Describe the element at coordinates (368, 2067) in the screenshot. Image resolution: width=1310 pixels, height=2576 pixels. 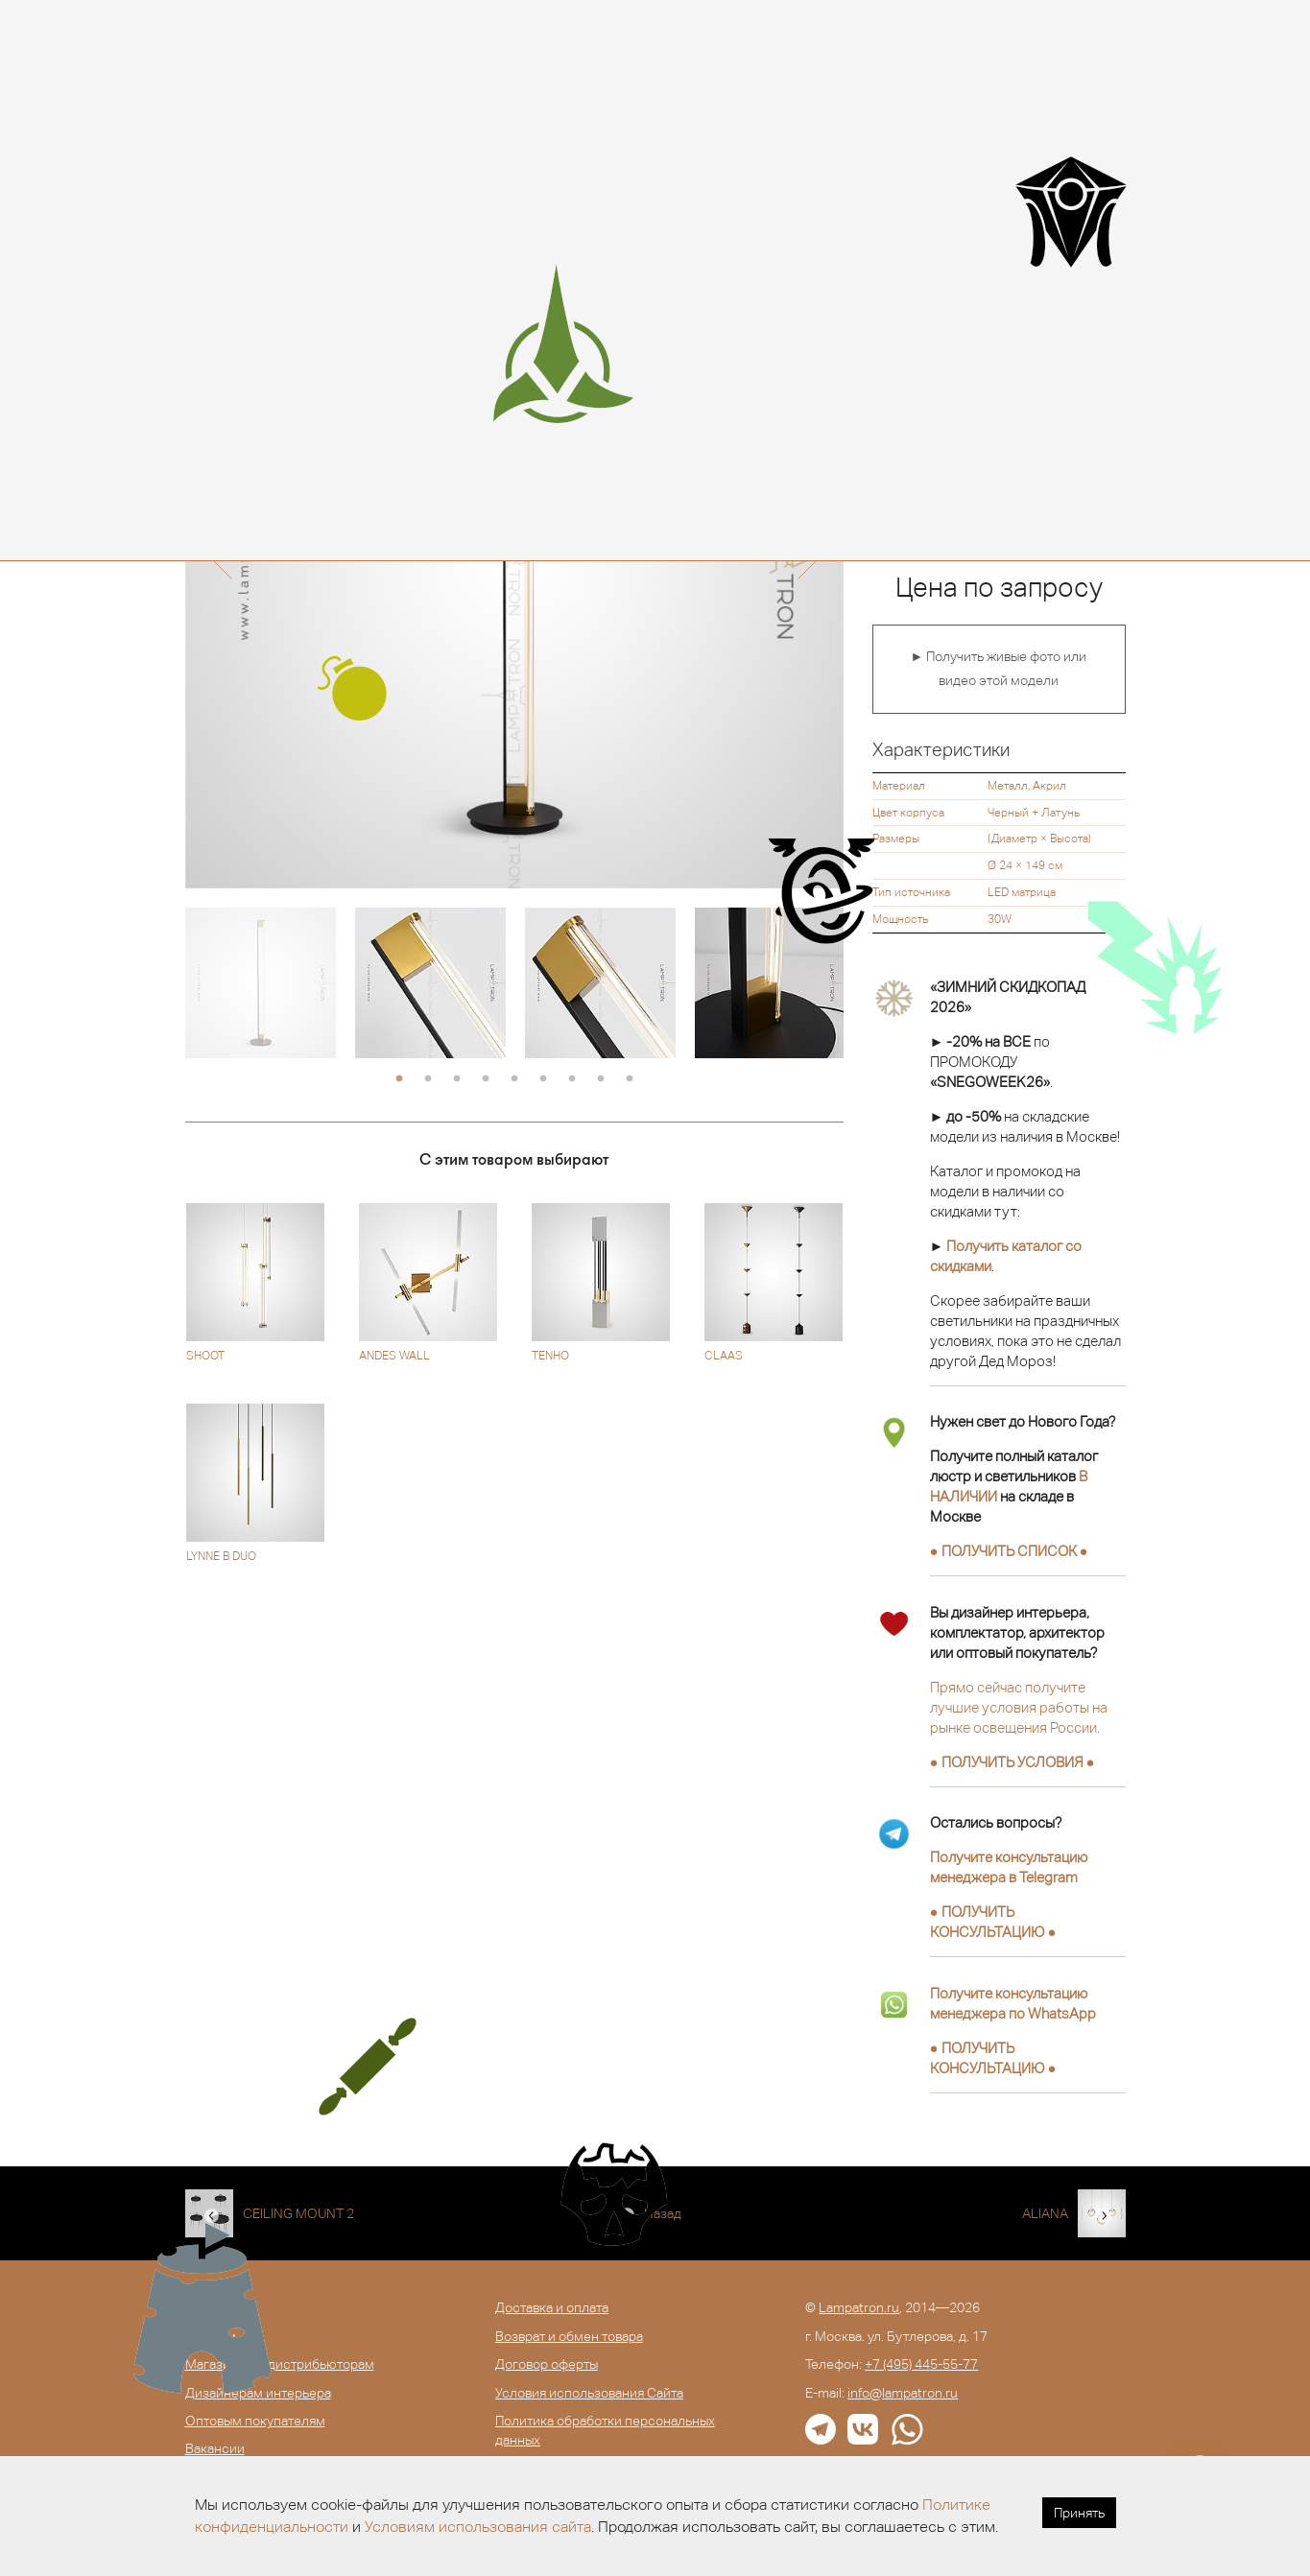
I see `access baking or cooking tools` at that location.